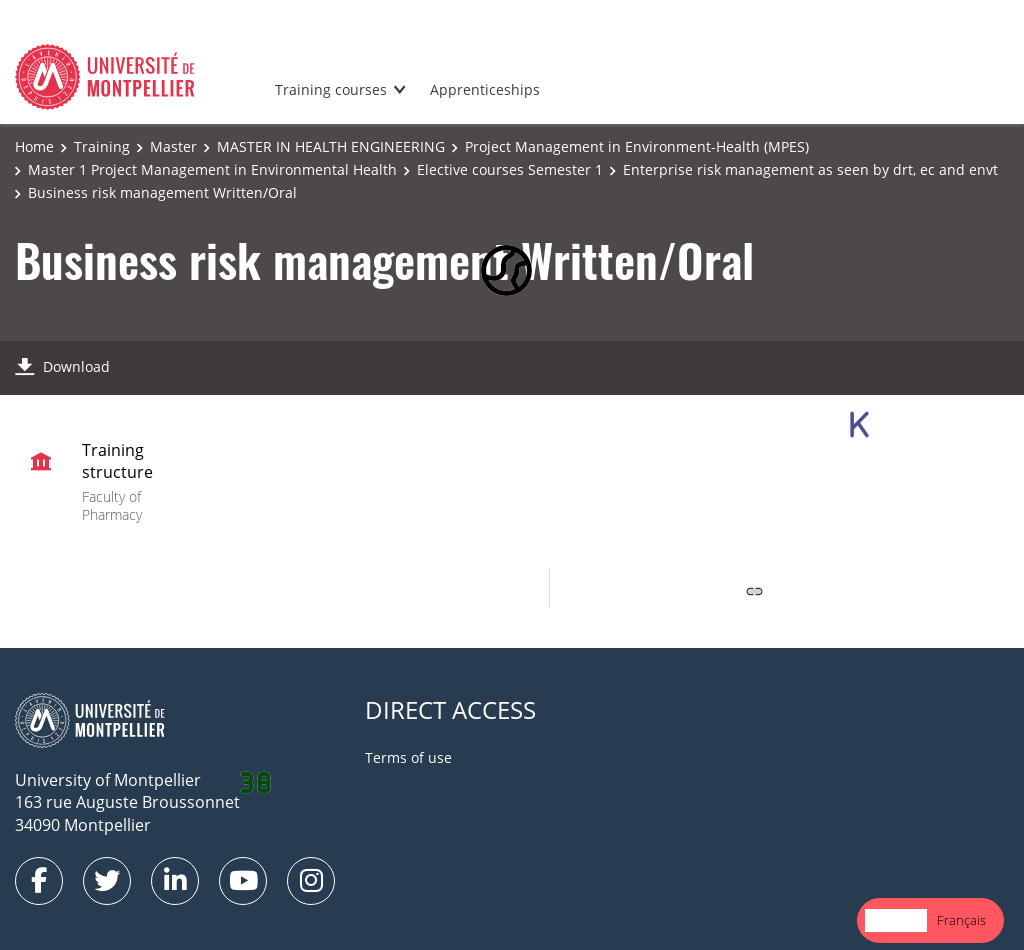  What do you see at coordinates (506, 270) in the screenshot?
I see `switch to global or worldwide view` at bounding box center [506, 270].